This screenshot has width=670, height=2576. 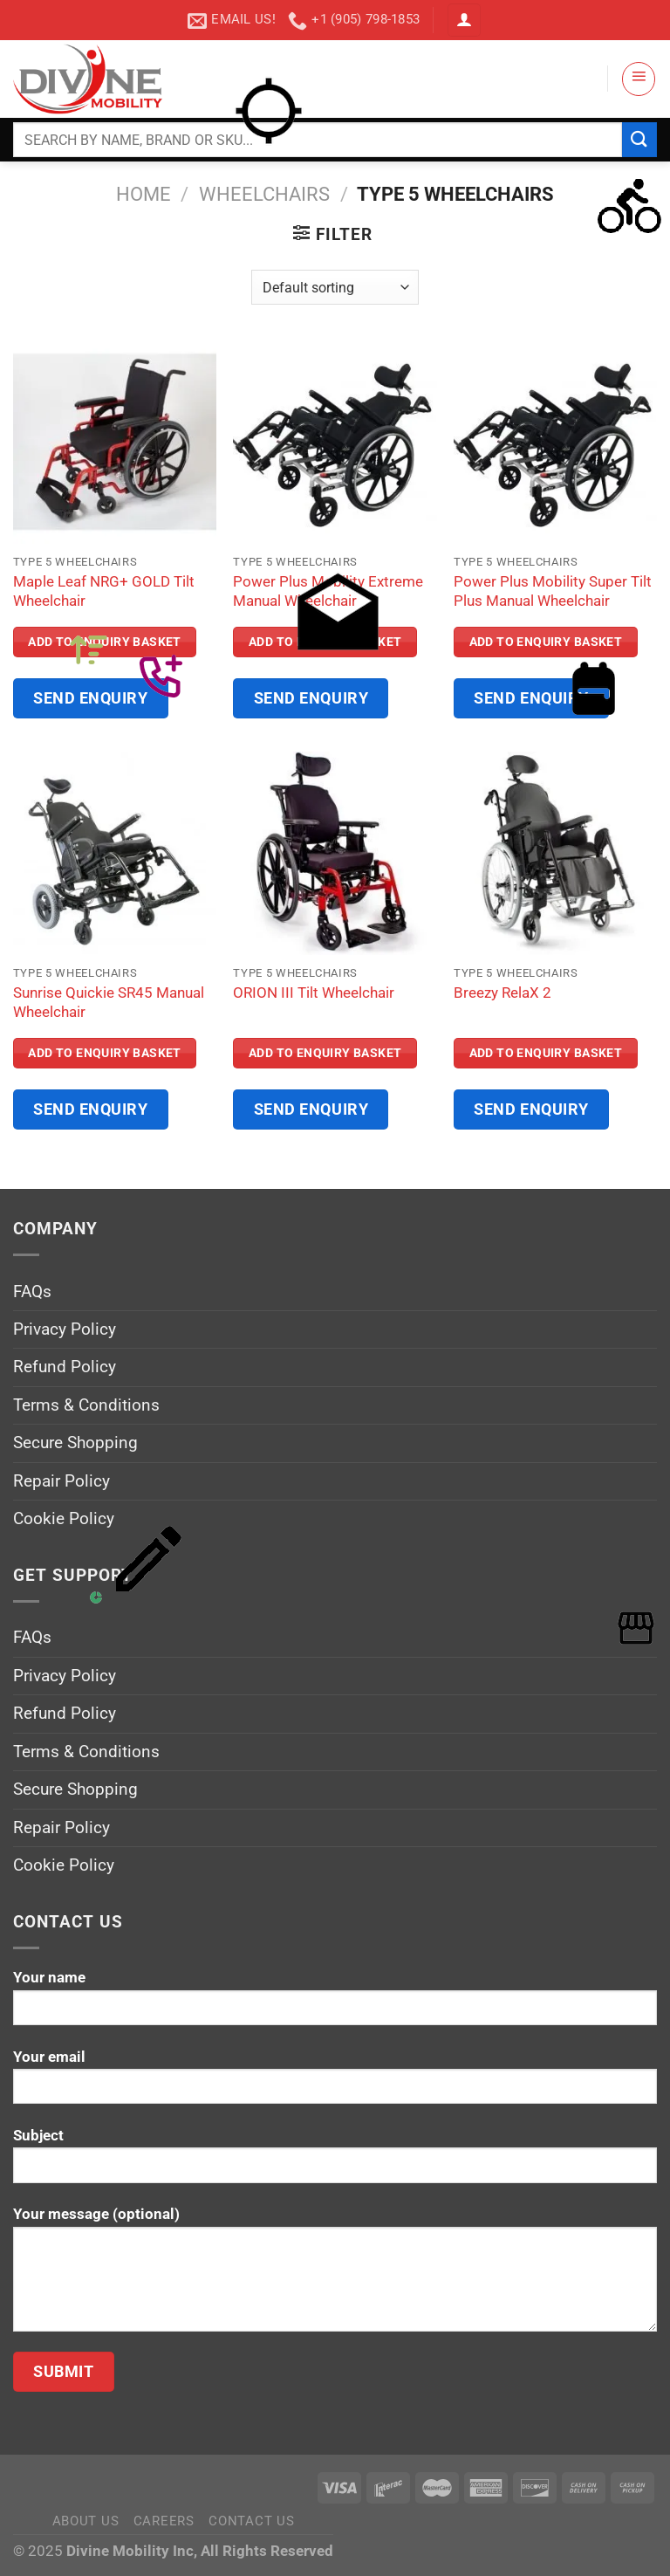 I want to click on sort list in ascending order, so click(x=88, y=649).